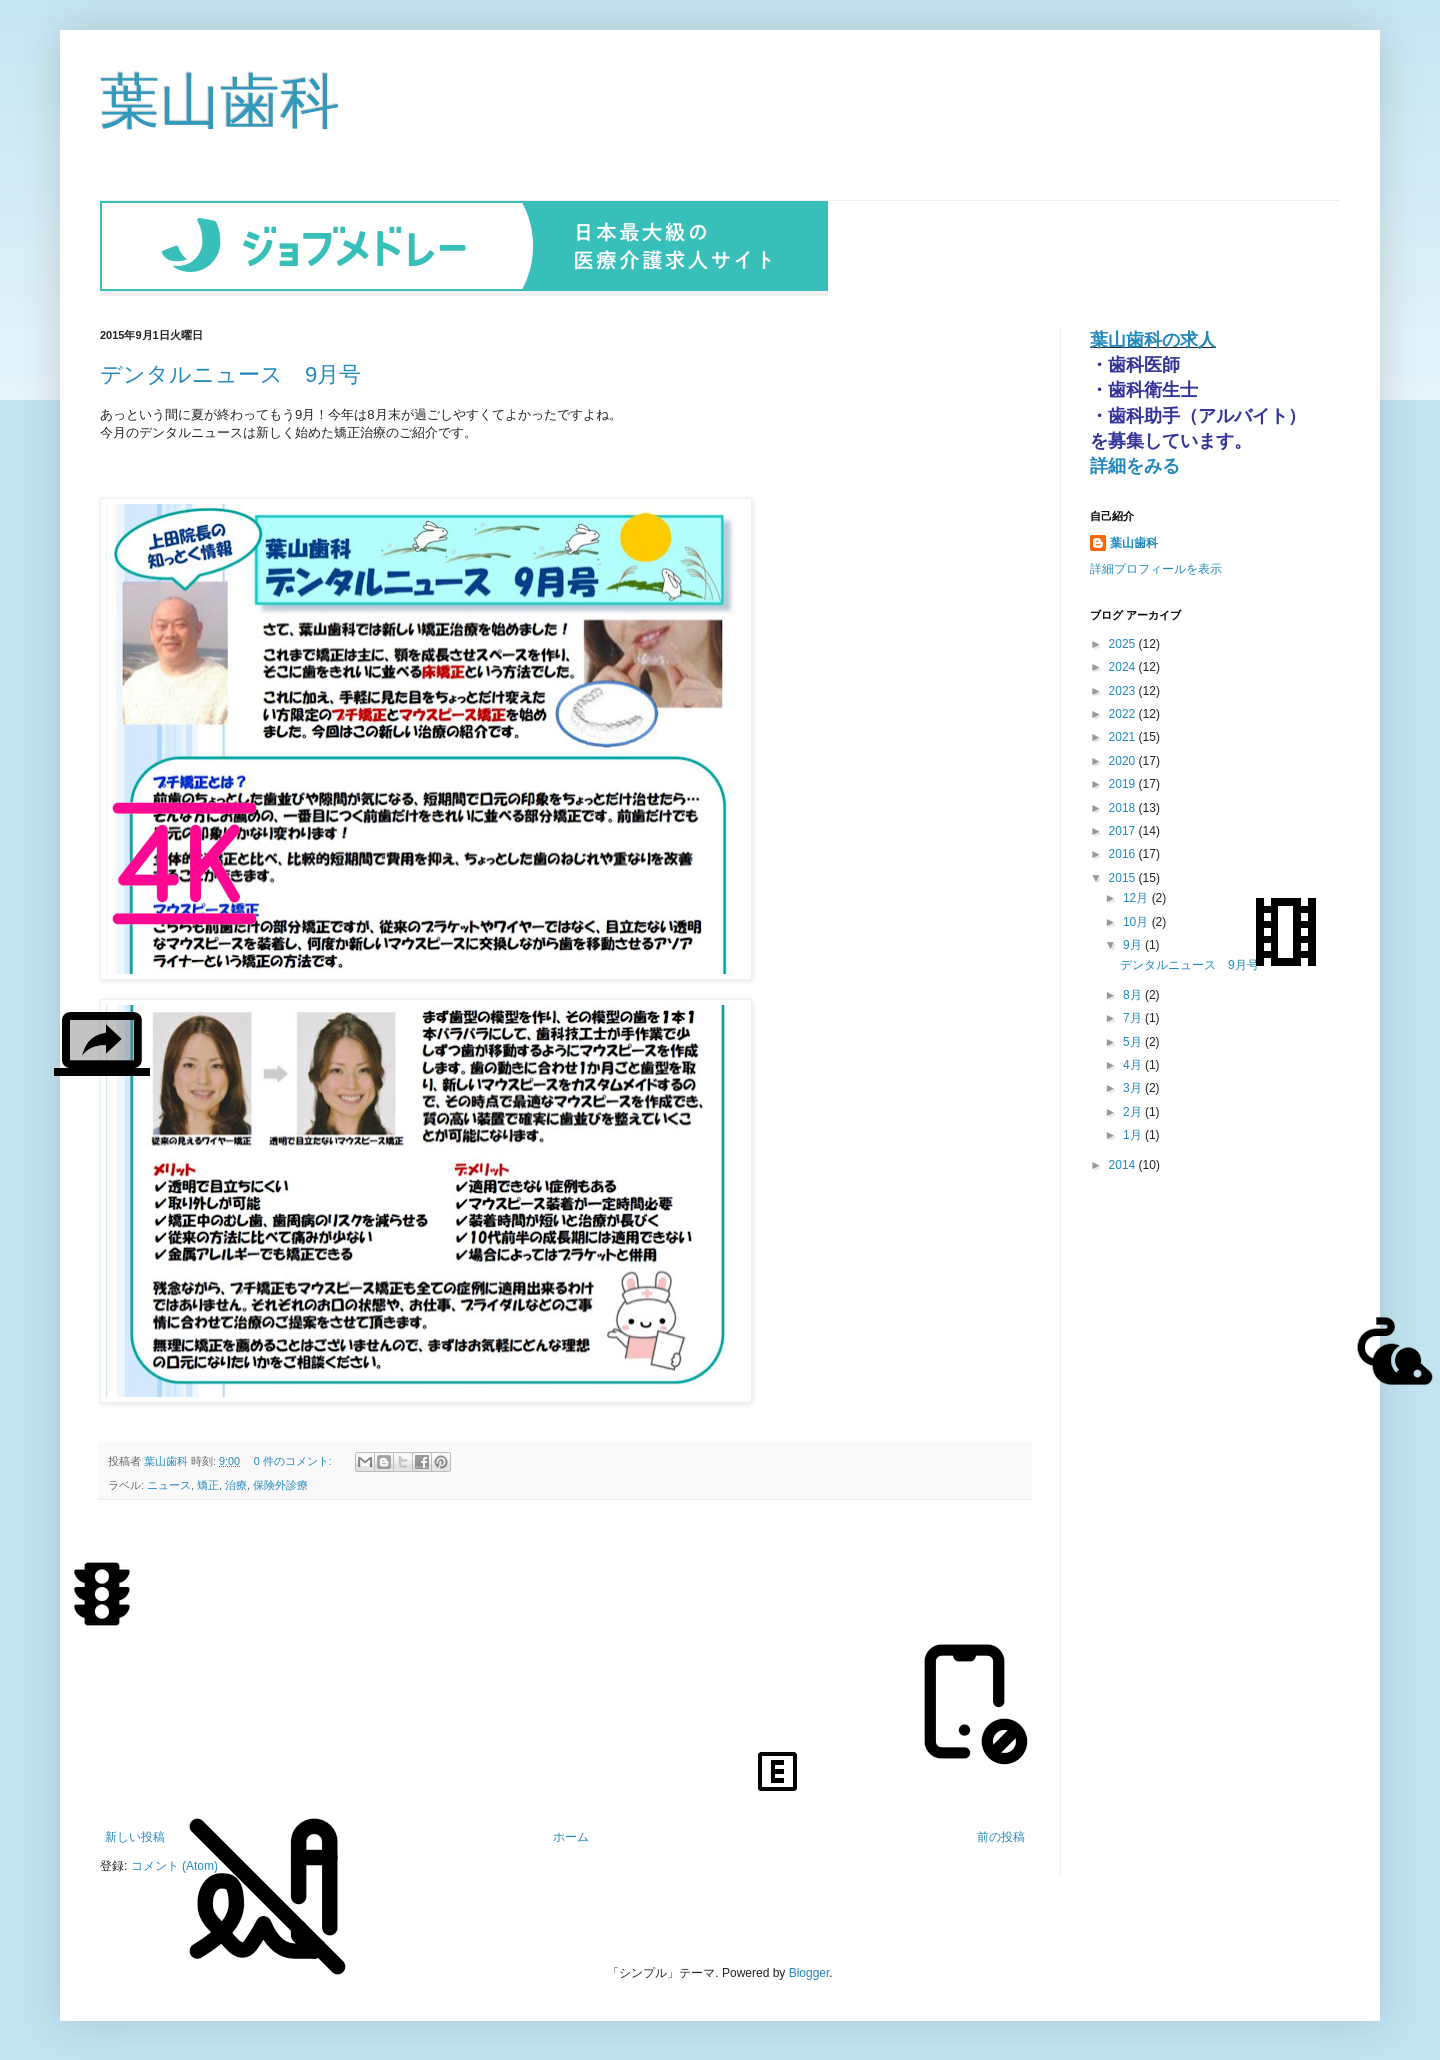 This screenshot has height=2060, width=1440. I want to click on view traffic conditions on map, so click(102, 1594).